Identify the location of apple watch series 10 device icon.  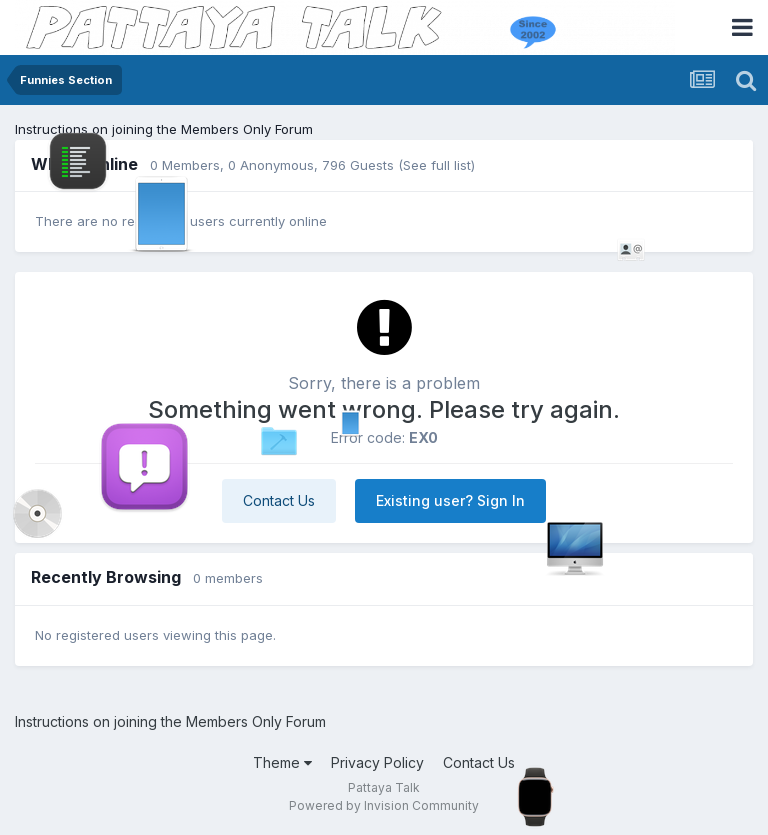
(535, 797).